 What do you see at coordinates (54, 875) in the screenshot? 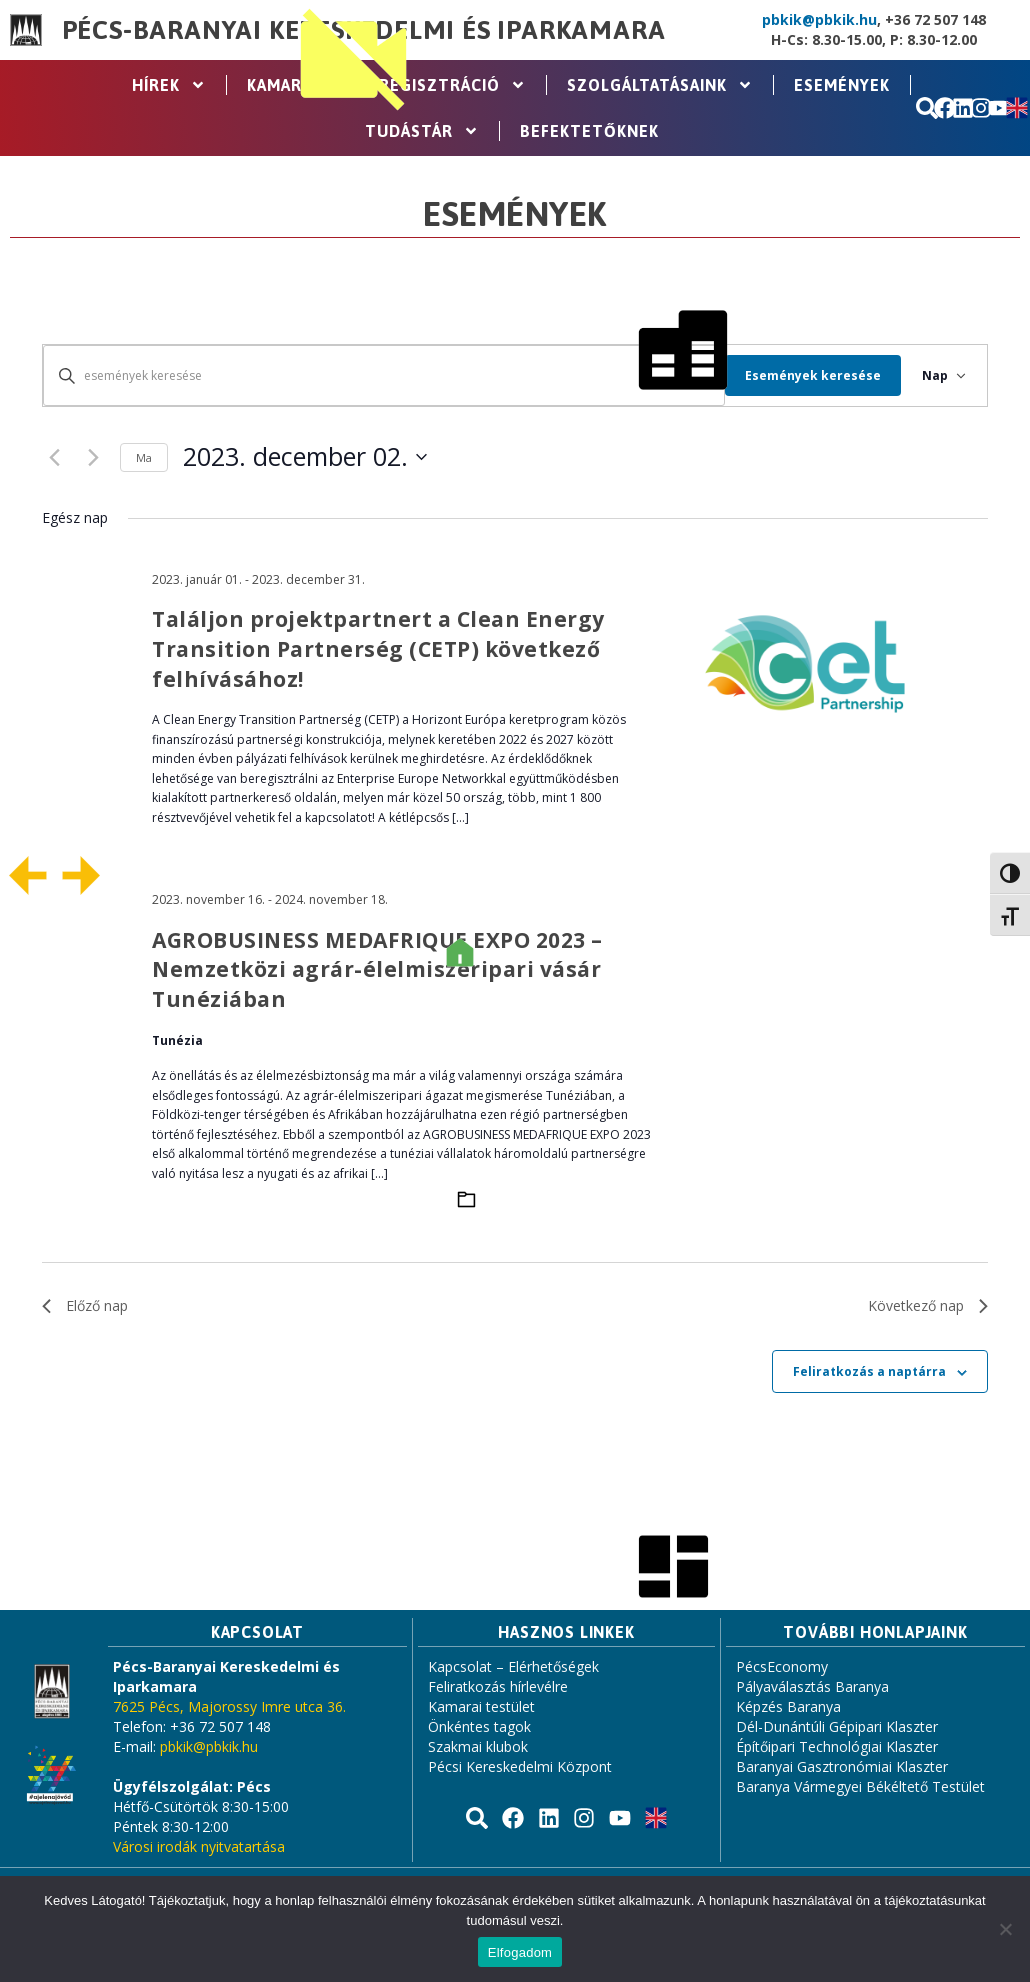
I see `expand content horizontally` at bounding box center [54, 875].